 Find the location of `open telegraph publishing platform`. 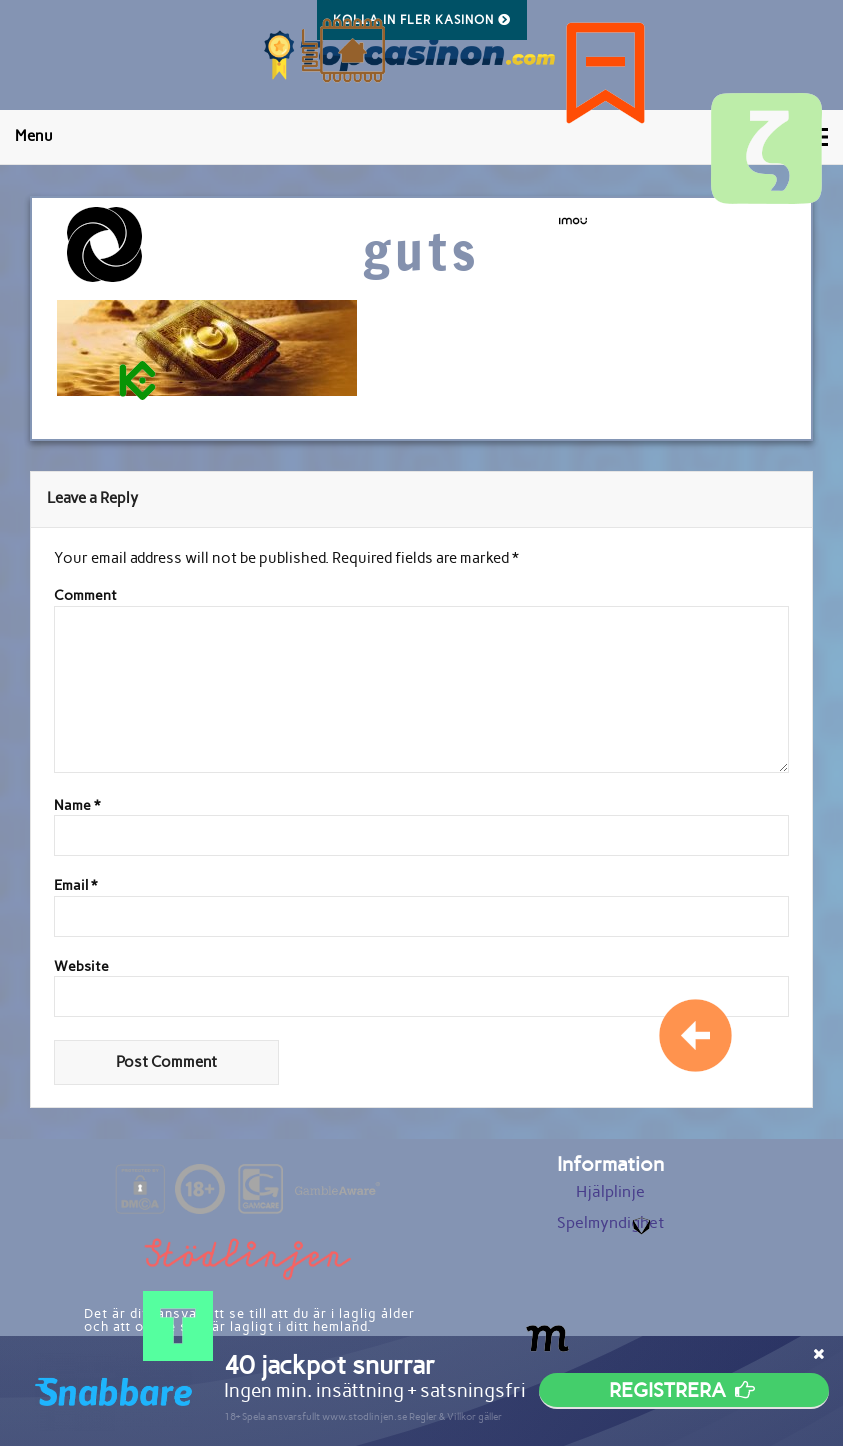

open telegraph publishing platform is located at coordinates (178, 1326).